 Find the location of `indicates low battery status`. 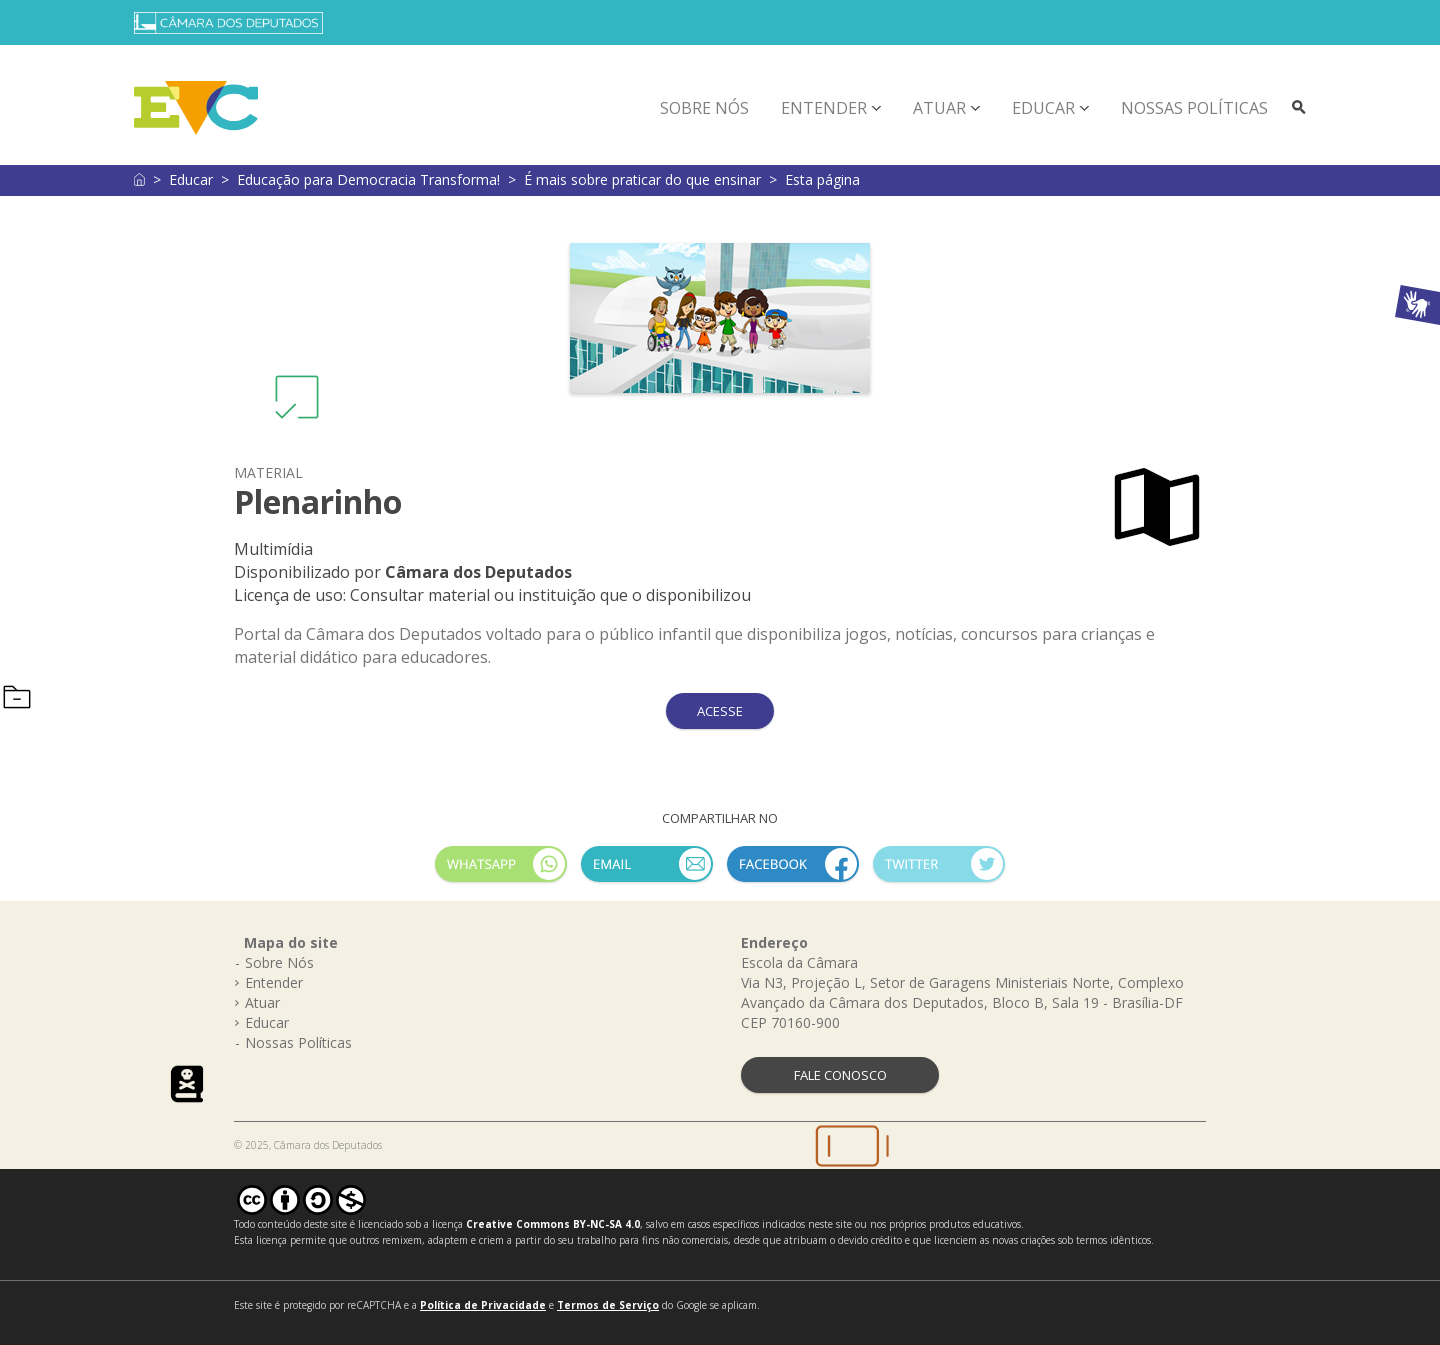

indicates low battery status is located at coordinates (851, 1146).